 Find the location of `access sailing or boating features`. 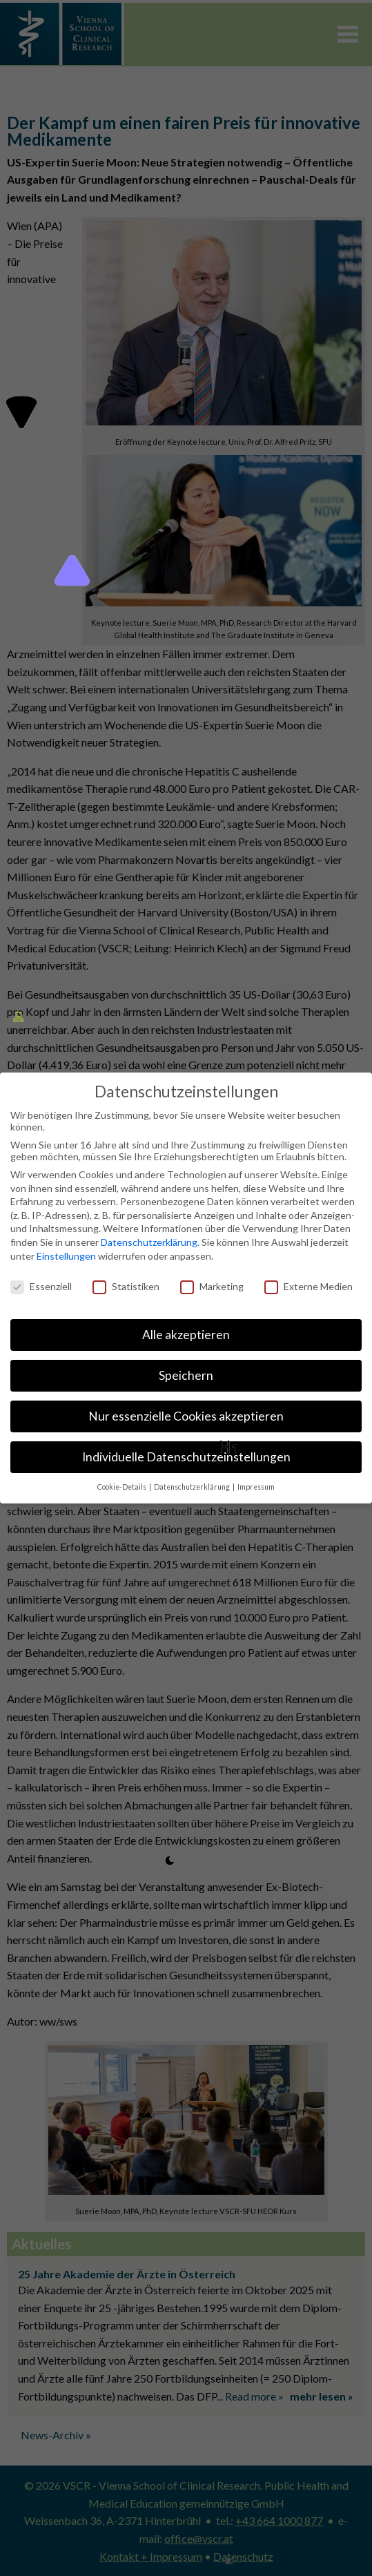

access sailing or boating features is located at coordinates (18, 1017).